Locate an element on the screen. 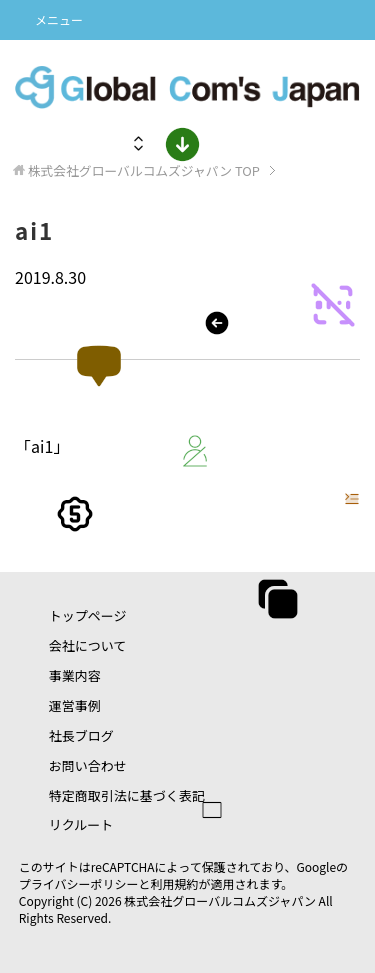  go back to previous screen is located at coordinates (217, 323).